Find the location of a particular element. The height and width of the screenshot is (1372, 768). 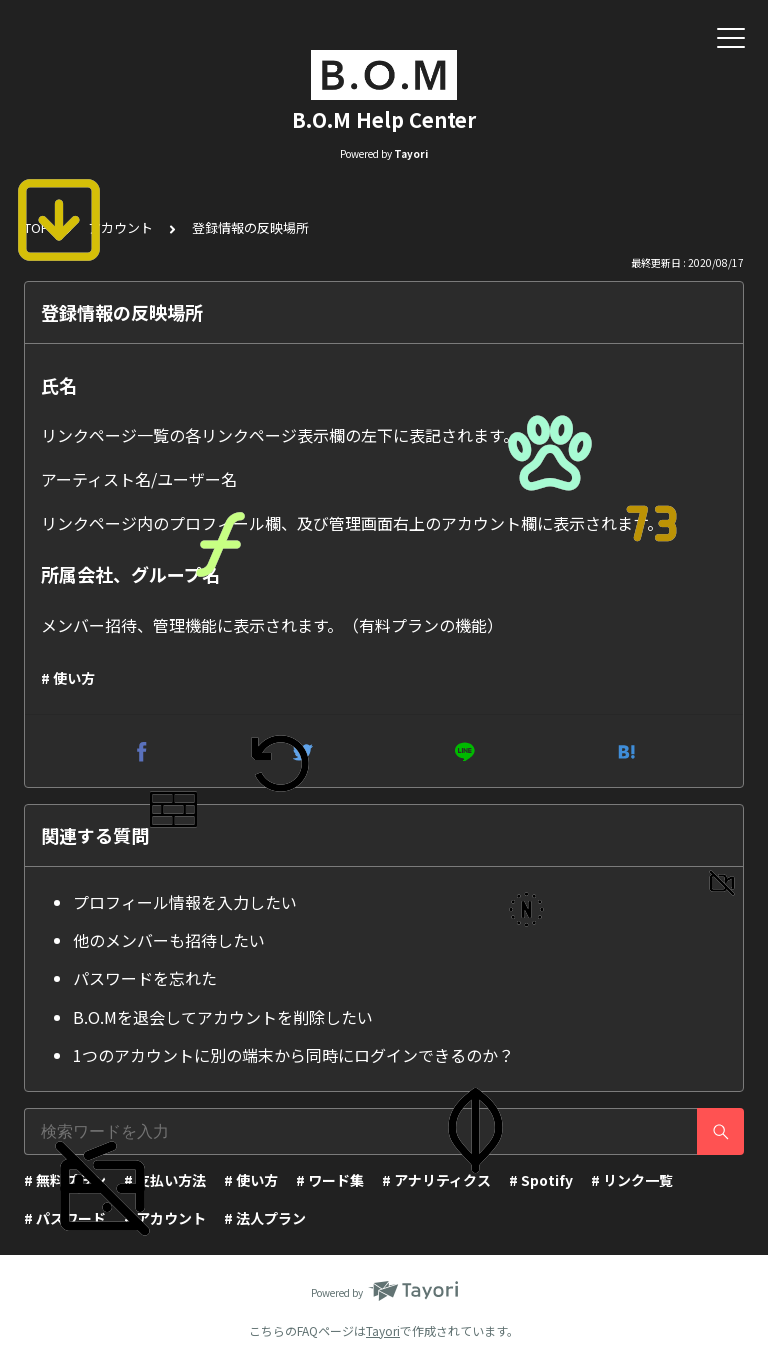

download file or content is located at coordinates (59, 220).